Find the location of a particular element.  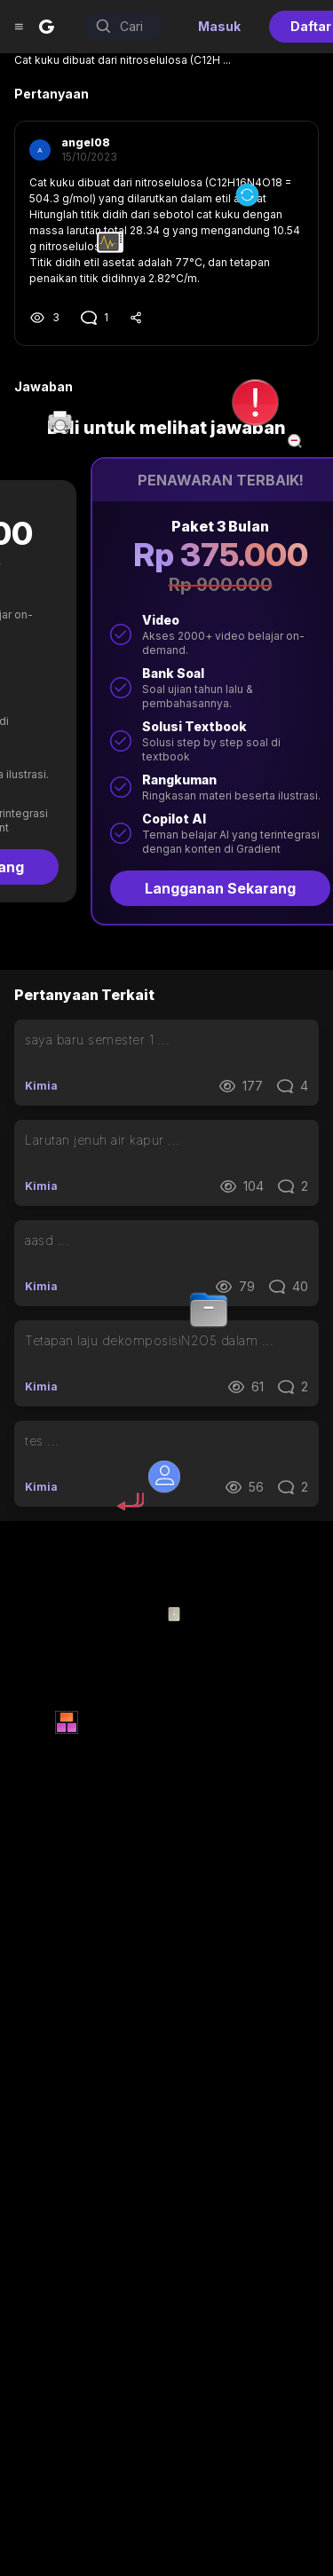

preview document before printing is located at coordinates (59, 421).